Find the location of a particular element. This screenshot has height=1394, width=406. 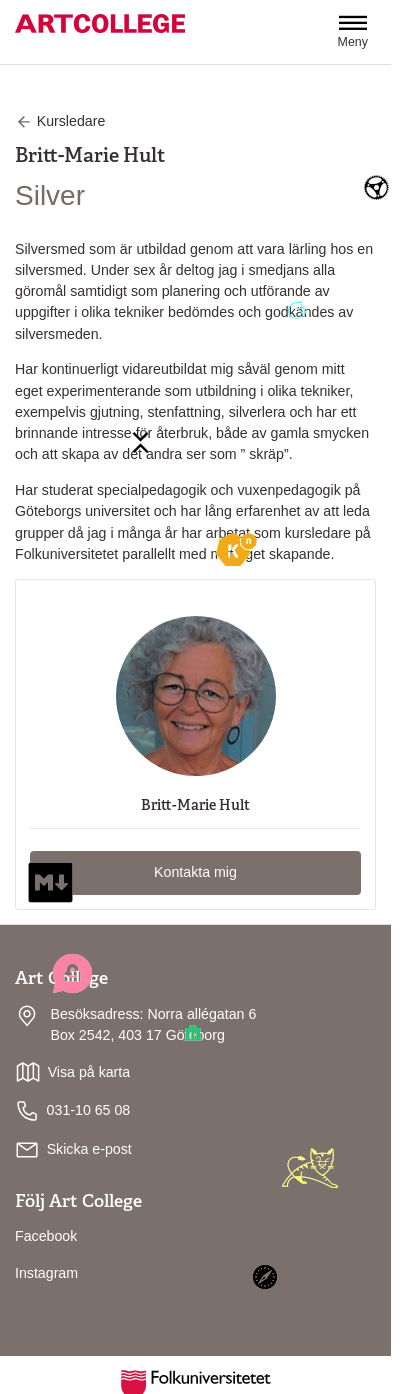

actix web framework logo is located at coordinates (376, 187).